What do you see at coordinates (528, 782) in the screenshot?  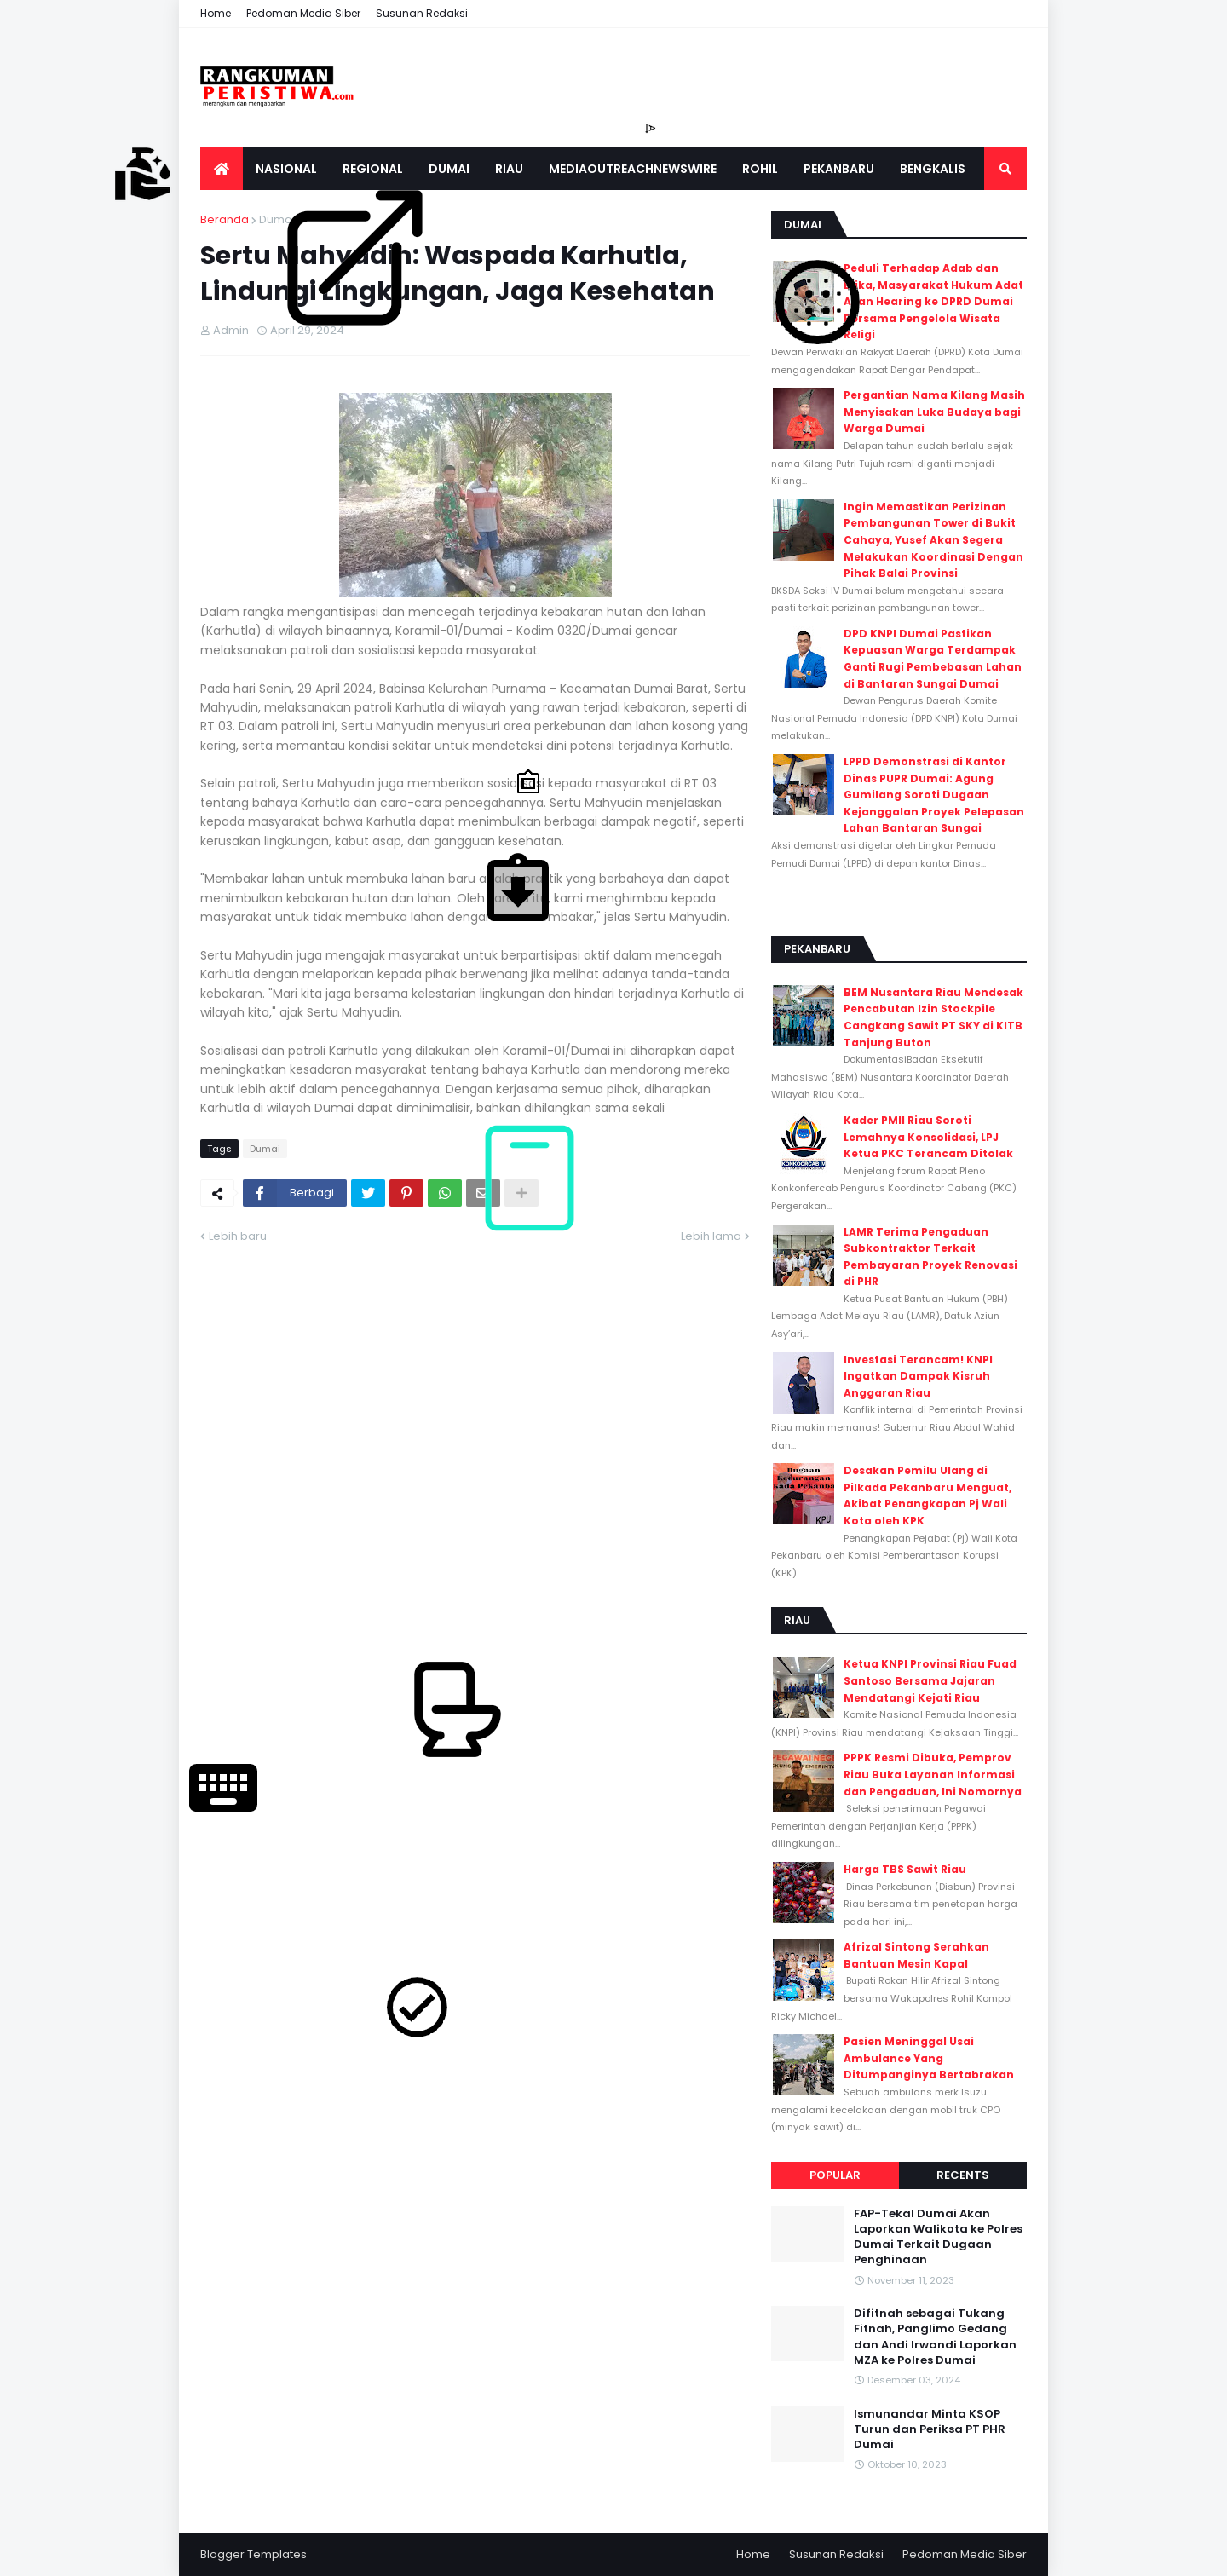 I see `view framed photos or artwork` at bounding box center [528, 782].